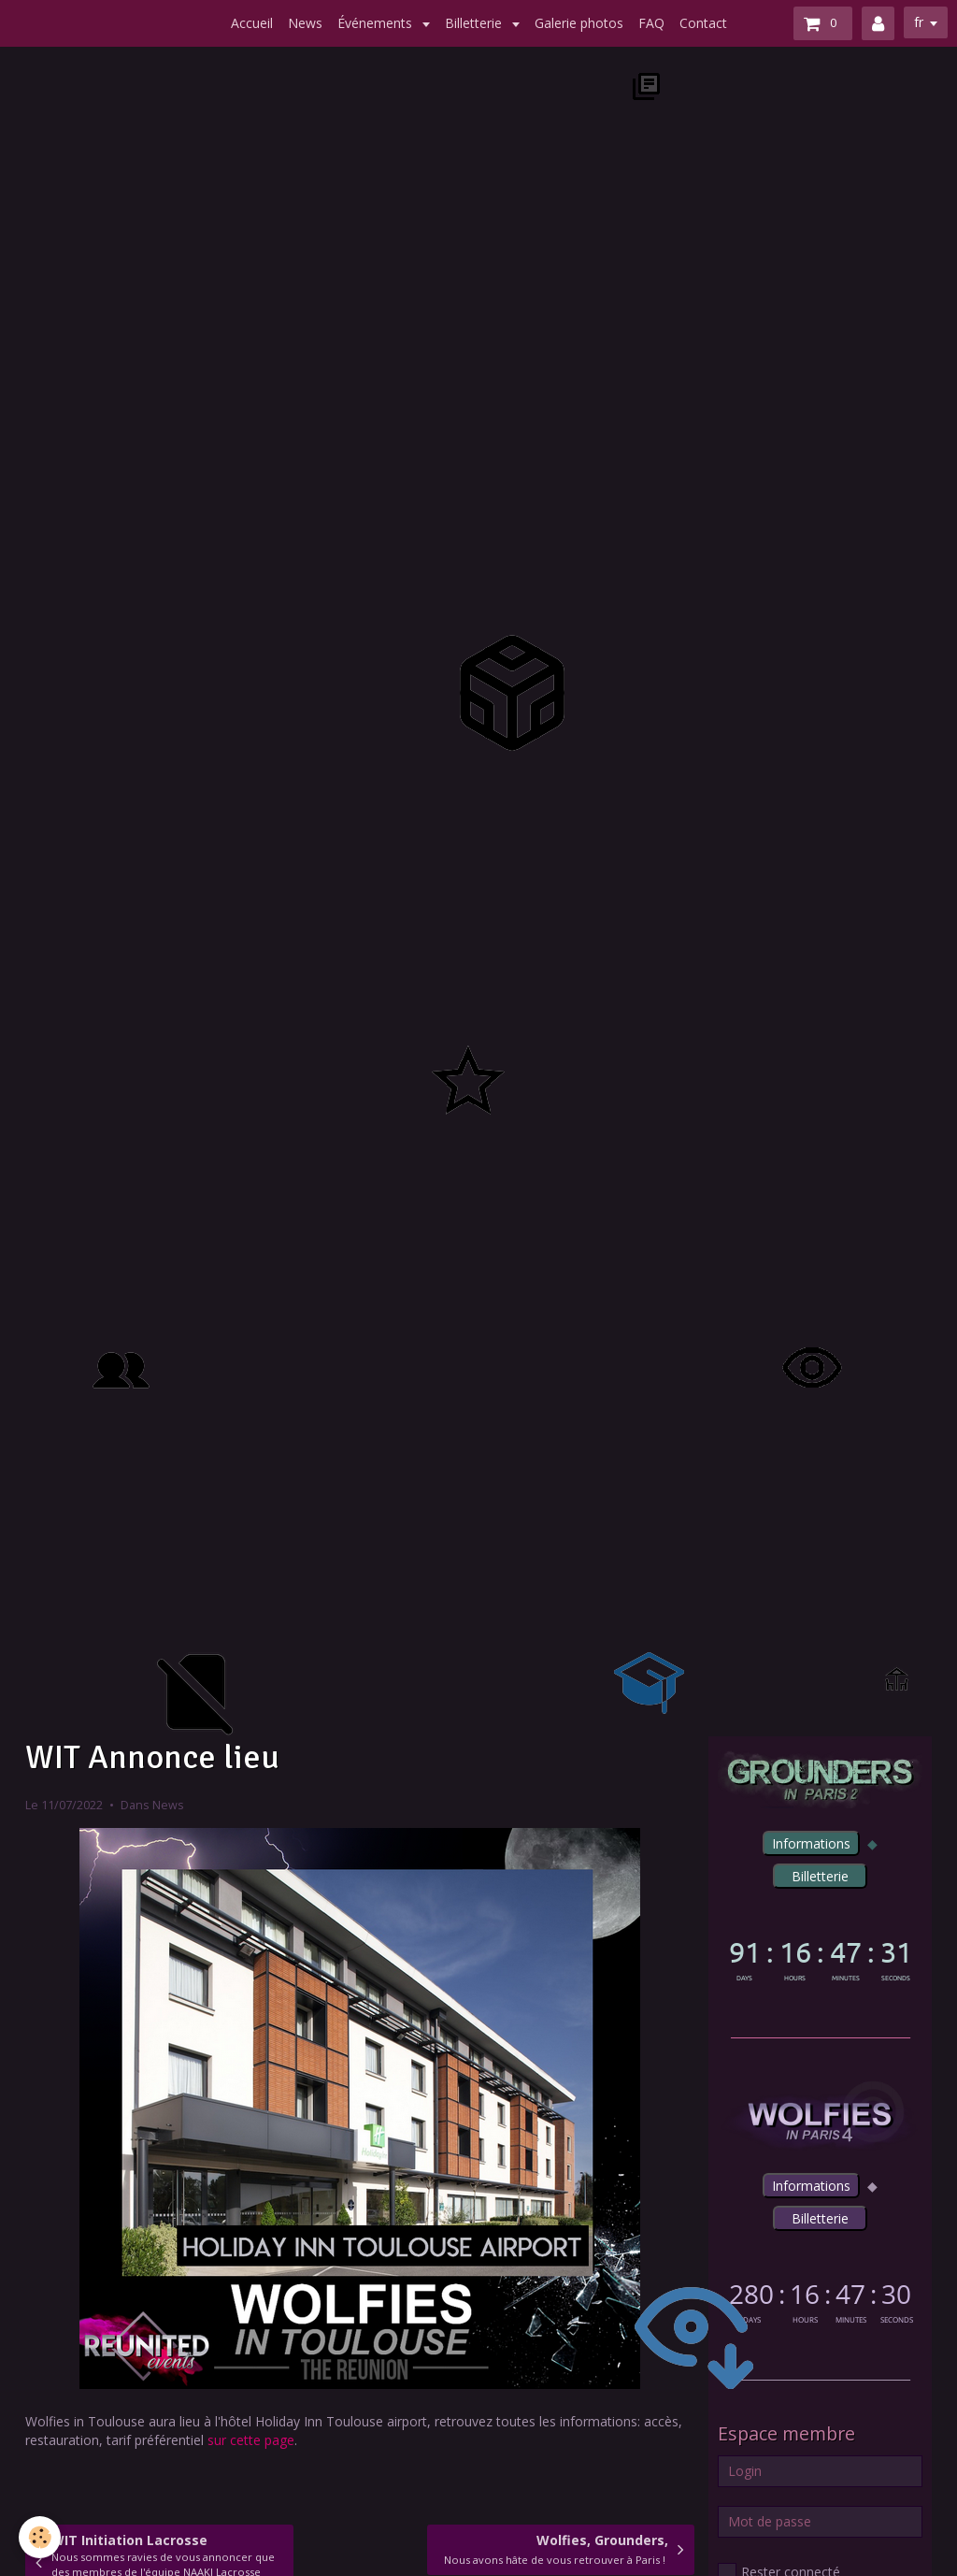  I want to click on toggle visibility of an item, so click(812, 1369).